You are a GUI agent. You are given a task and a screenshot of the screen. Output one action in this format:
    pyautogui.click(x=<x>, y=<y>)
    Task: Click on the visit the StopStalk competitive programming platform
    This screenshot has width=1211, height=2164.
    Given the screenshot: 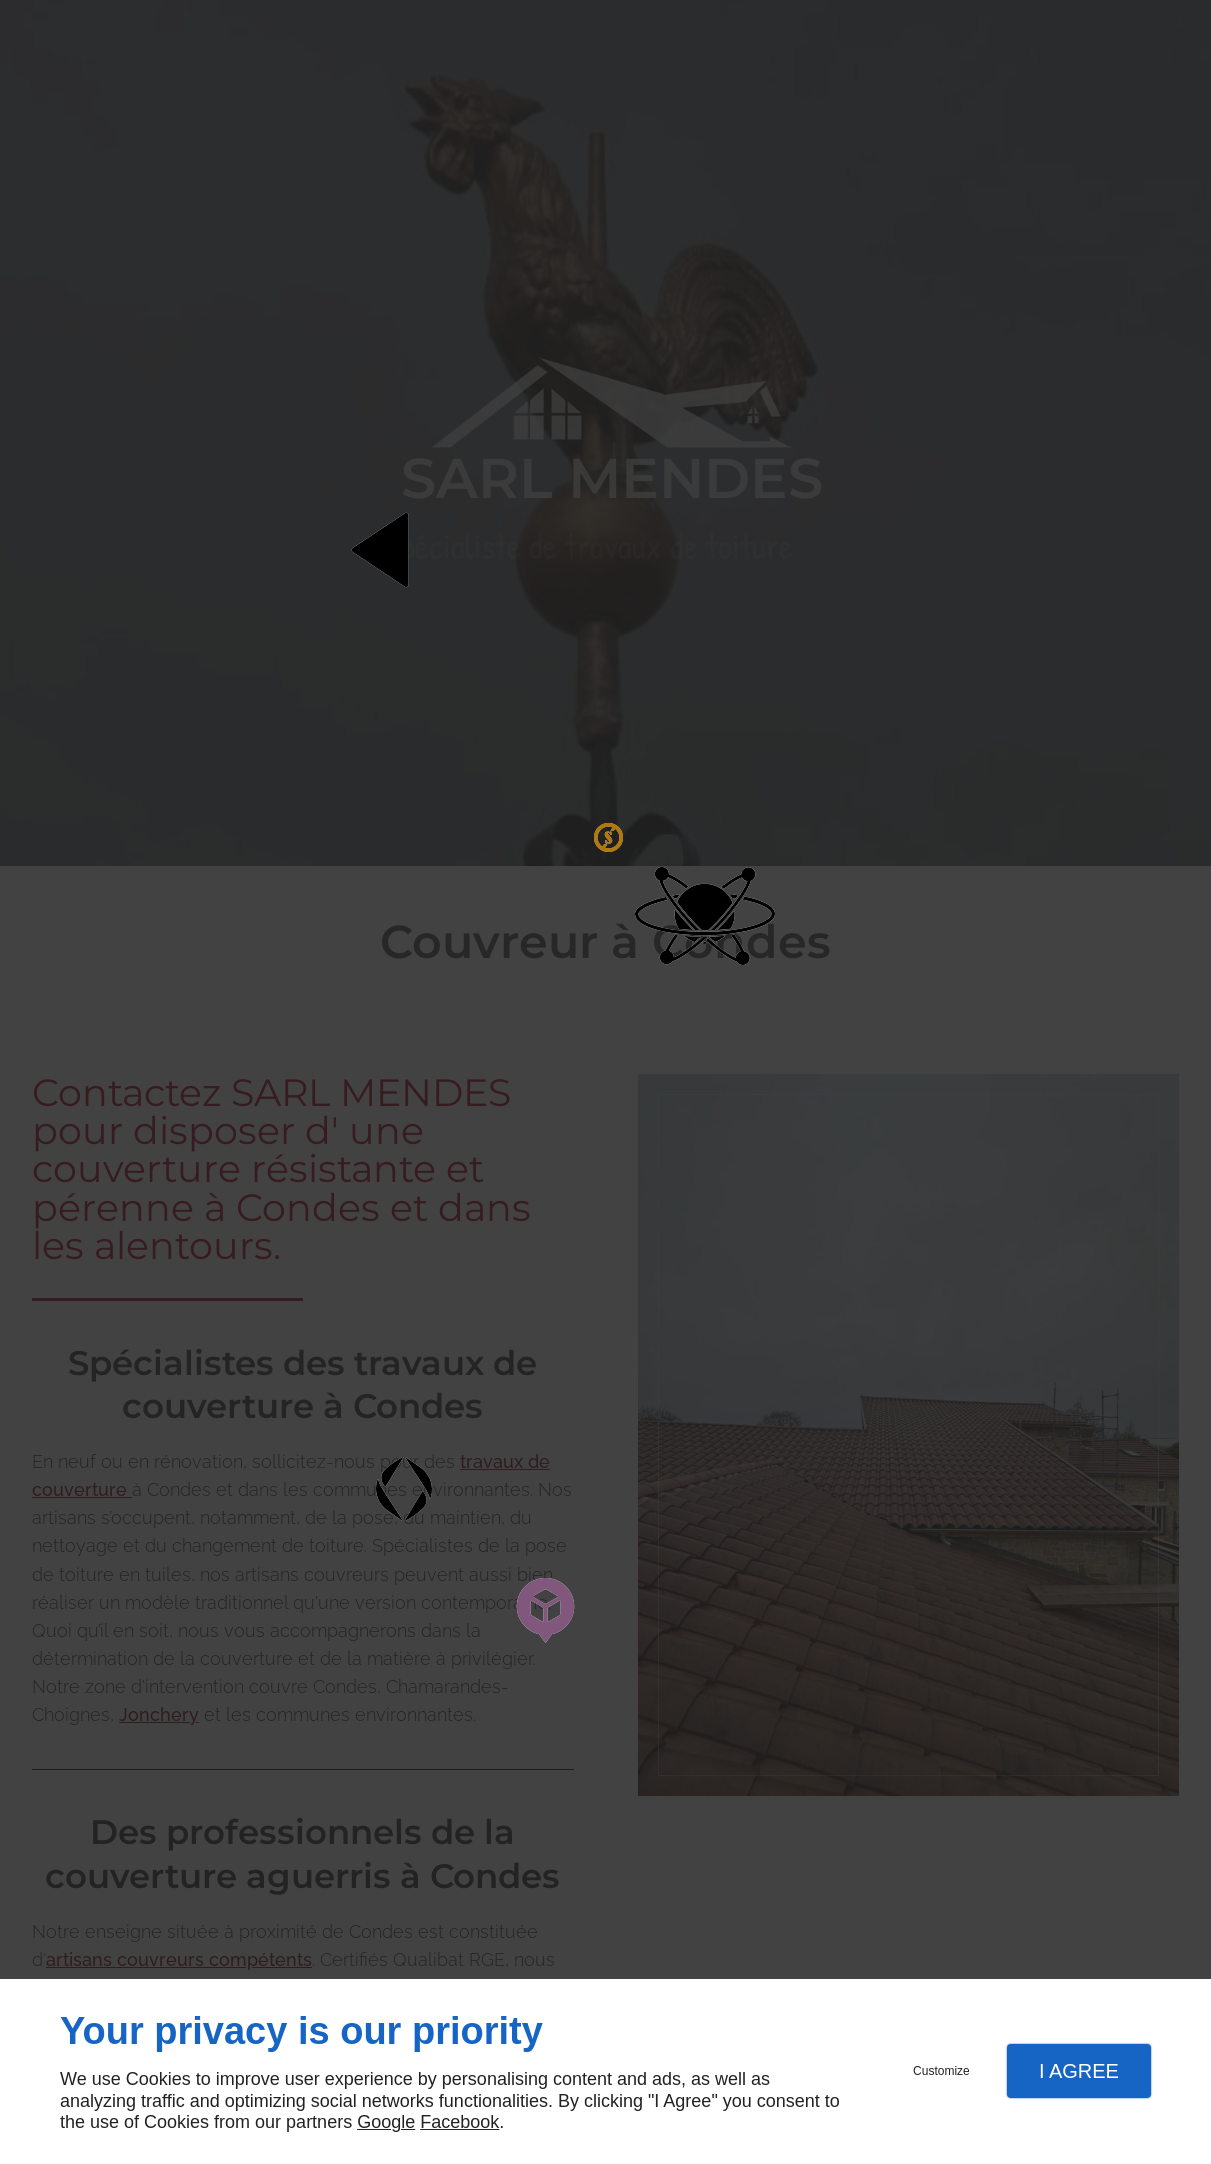 What is the action you would take?
    pyautogui.click(x=608, y=837)
    